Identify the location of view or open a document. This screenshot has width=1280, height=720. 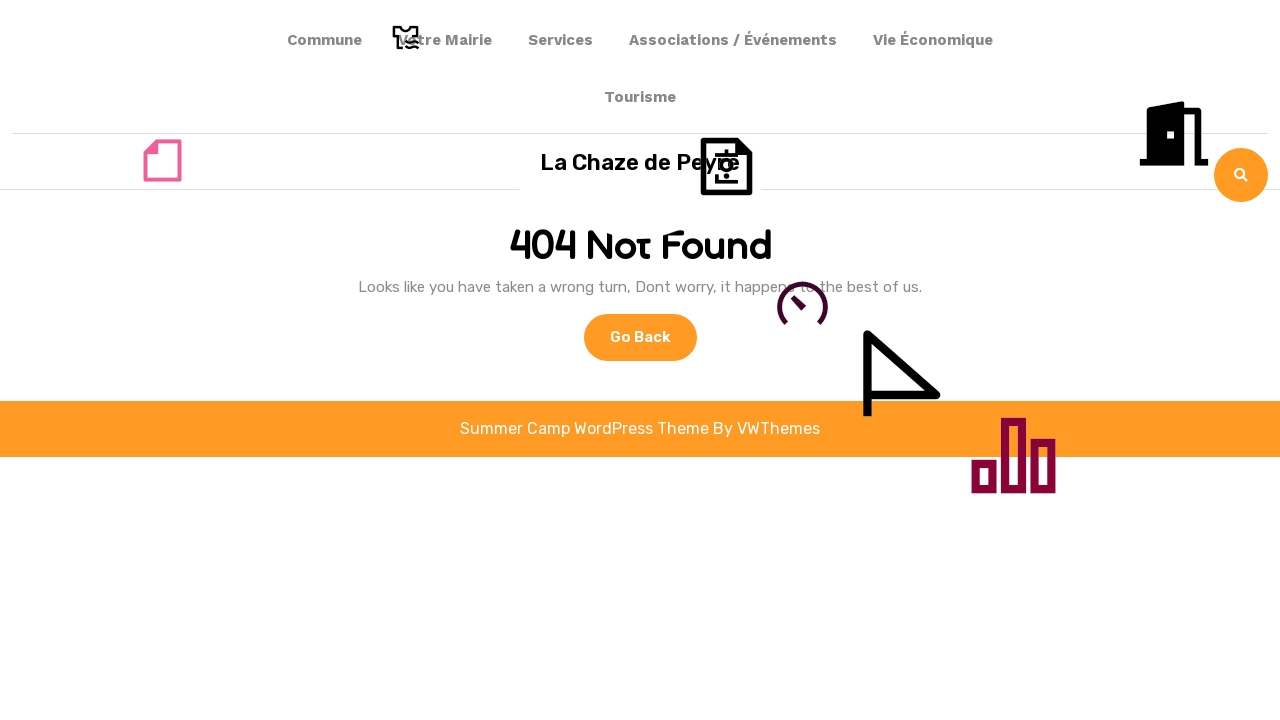
(162, 160).